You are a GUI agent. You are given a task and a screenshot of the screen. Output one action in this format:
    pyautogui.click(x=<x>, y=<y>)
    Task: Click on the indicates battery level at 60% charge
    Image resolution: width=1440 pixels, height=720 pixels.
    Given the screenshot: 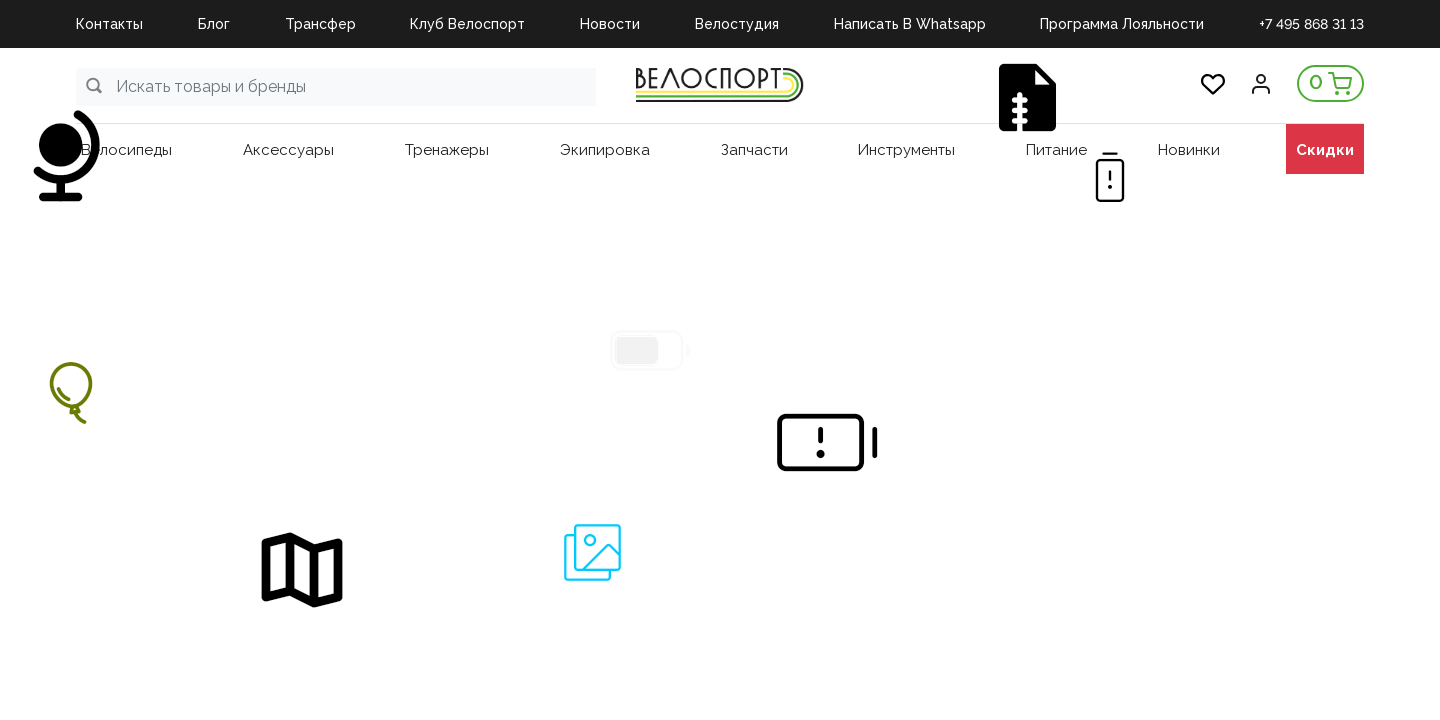 What is the action you would take?
    pyautogui.click(x=650, y=350)
    